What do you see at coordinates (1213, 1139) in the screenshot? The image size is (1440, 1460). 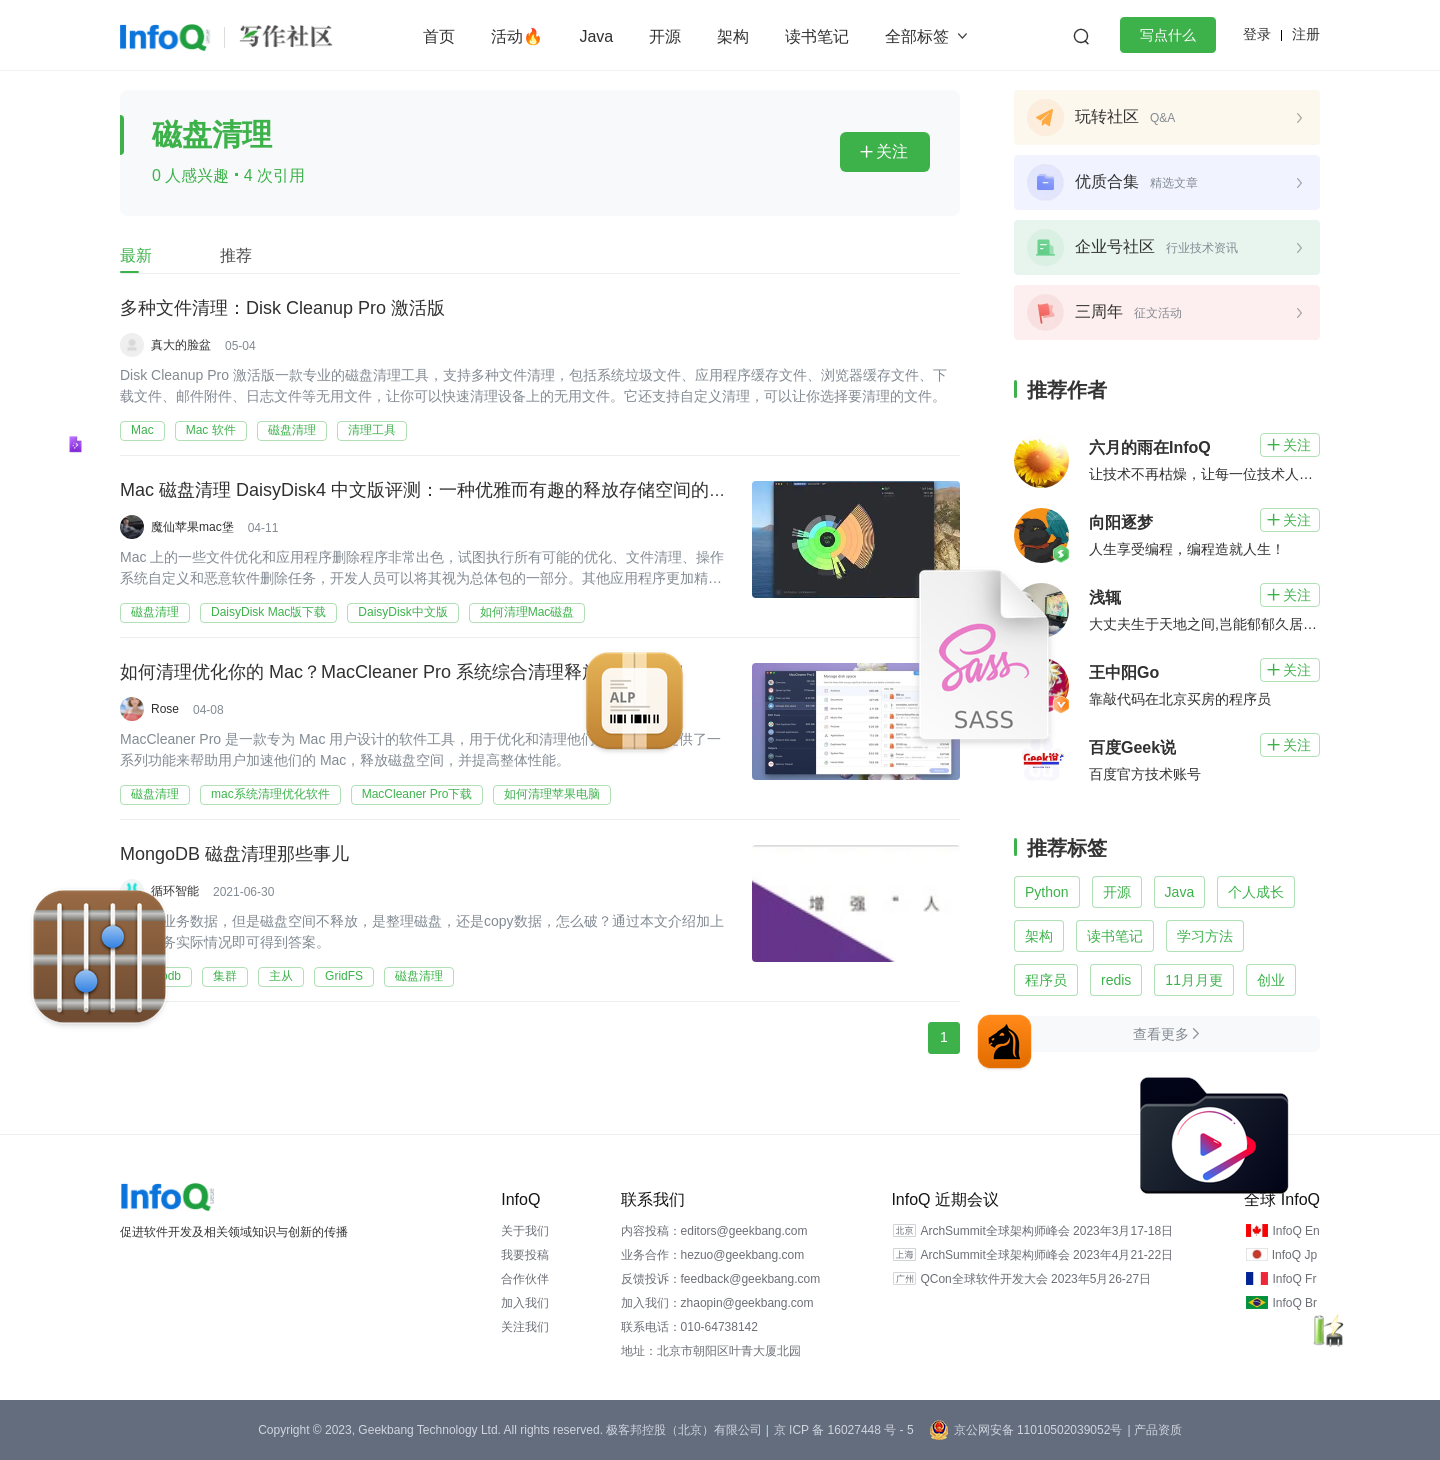 I see `folder containing youtube music vanced app files` at bounding box center [1213, 1139].